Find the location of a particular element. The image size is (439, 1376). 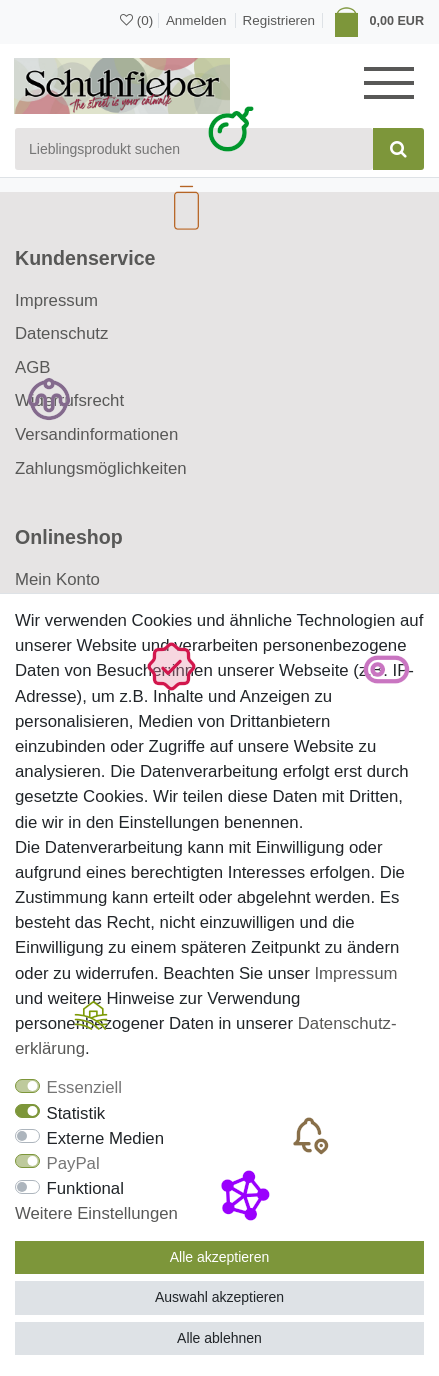

indicates battery is completely drained is located at coordinates (186, 208).